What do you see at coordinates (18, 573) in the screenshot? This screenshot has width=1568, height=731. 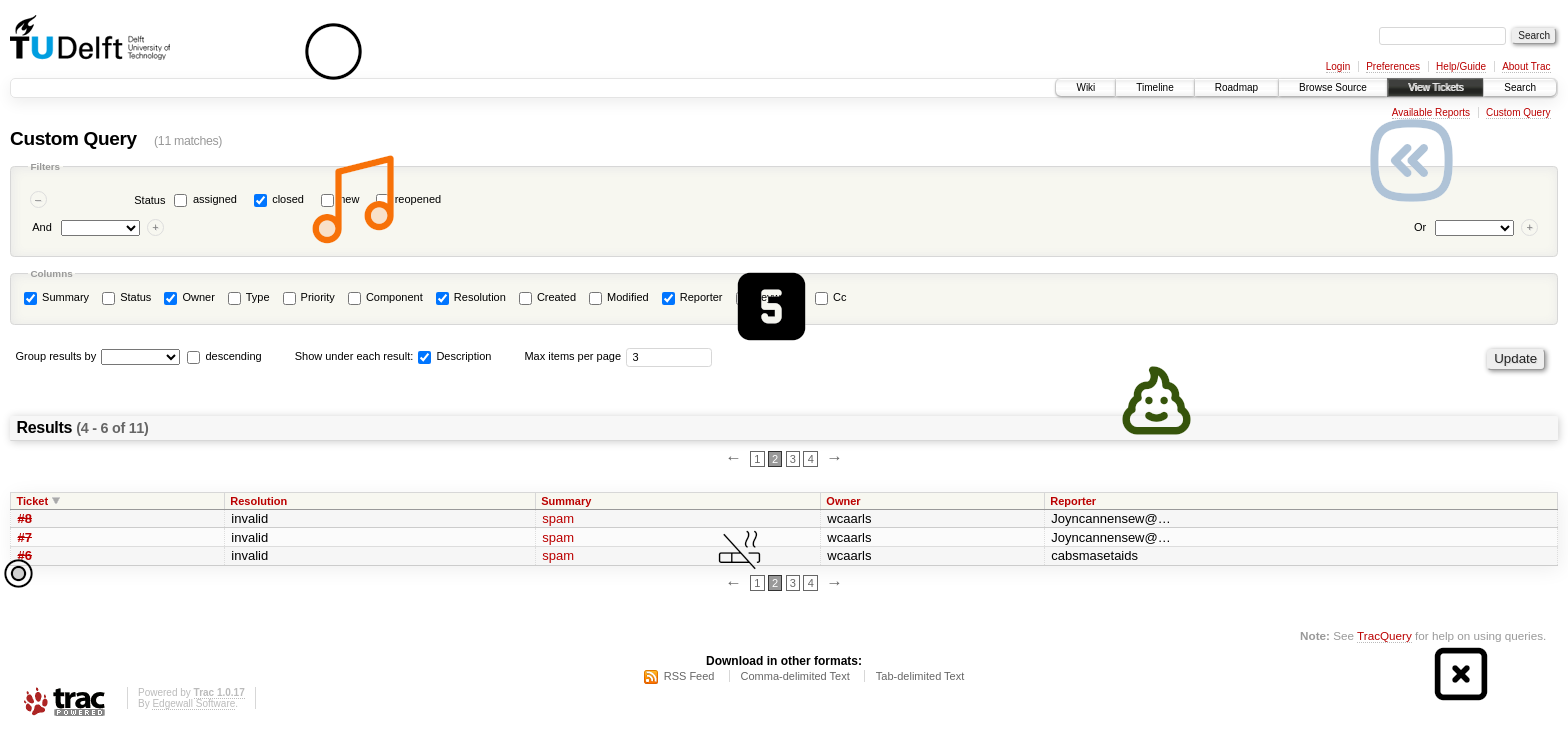 I see `select a single option from a list` at bounding box center [18, 573].